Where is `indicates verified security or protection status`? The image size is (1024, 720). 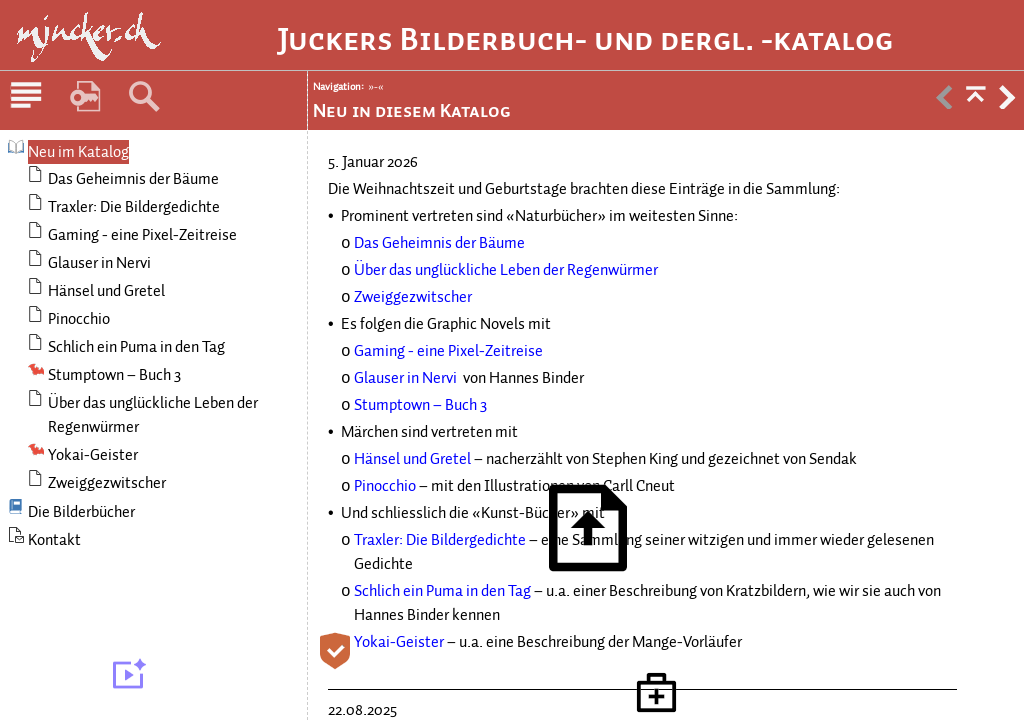 indicates verified security or protection status is located at coordinates (335, 651).